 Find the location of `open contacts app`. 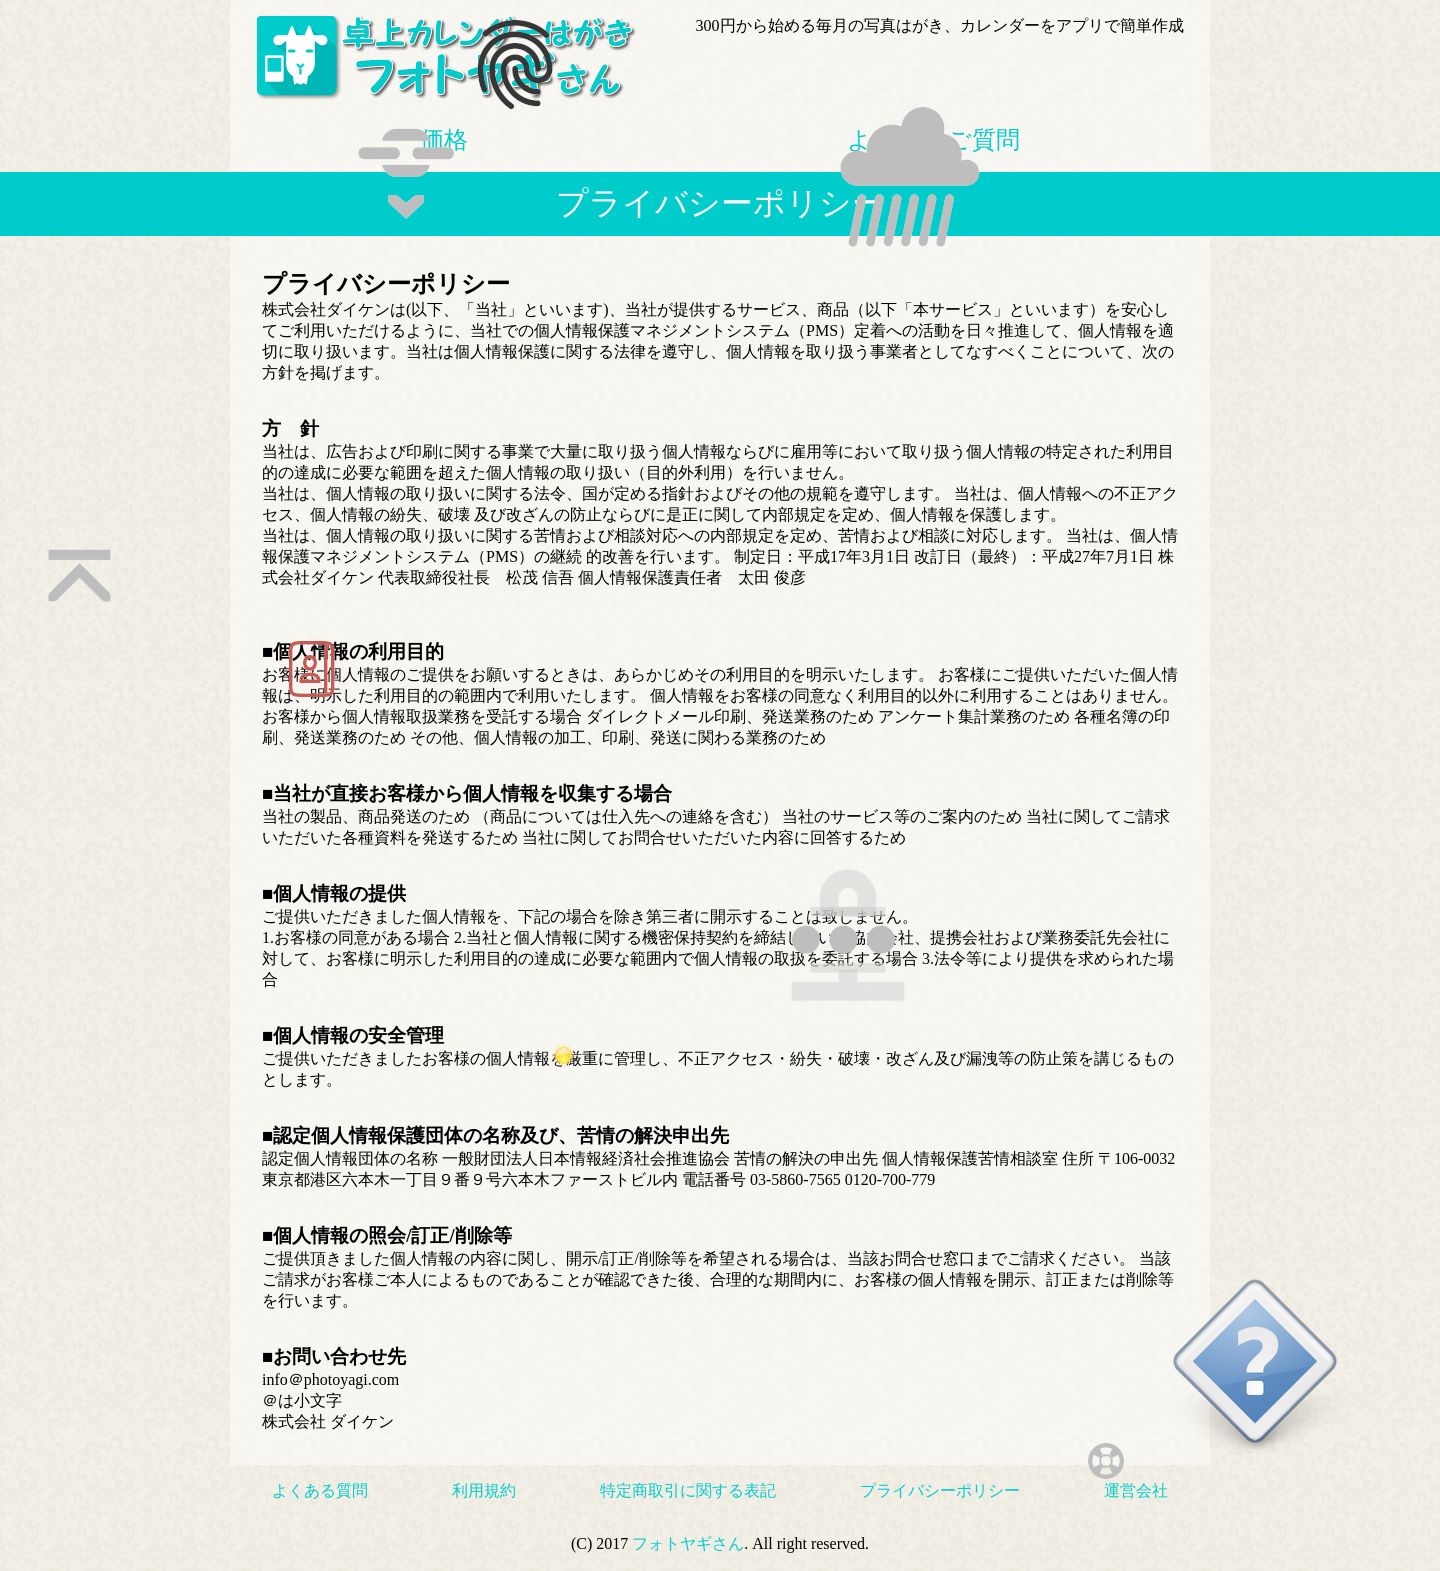

open contacts app is located at coordinates (310, 669).